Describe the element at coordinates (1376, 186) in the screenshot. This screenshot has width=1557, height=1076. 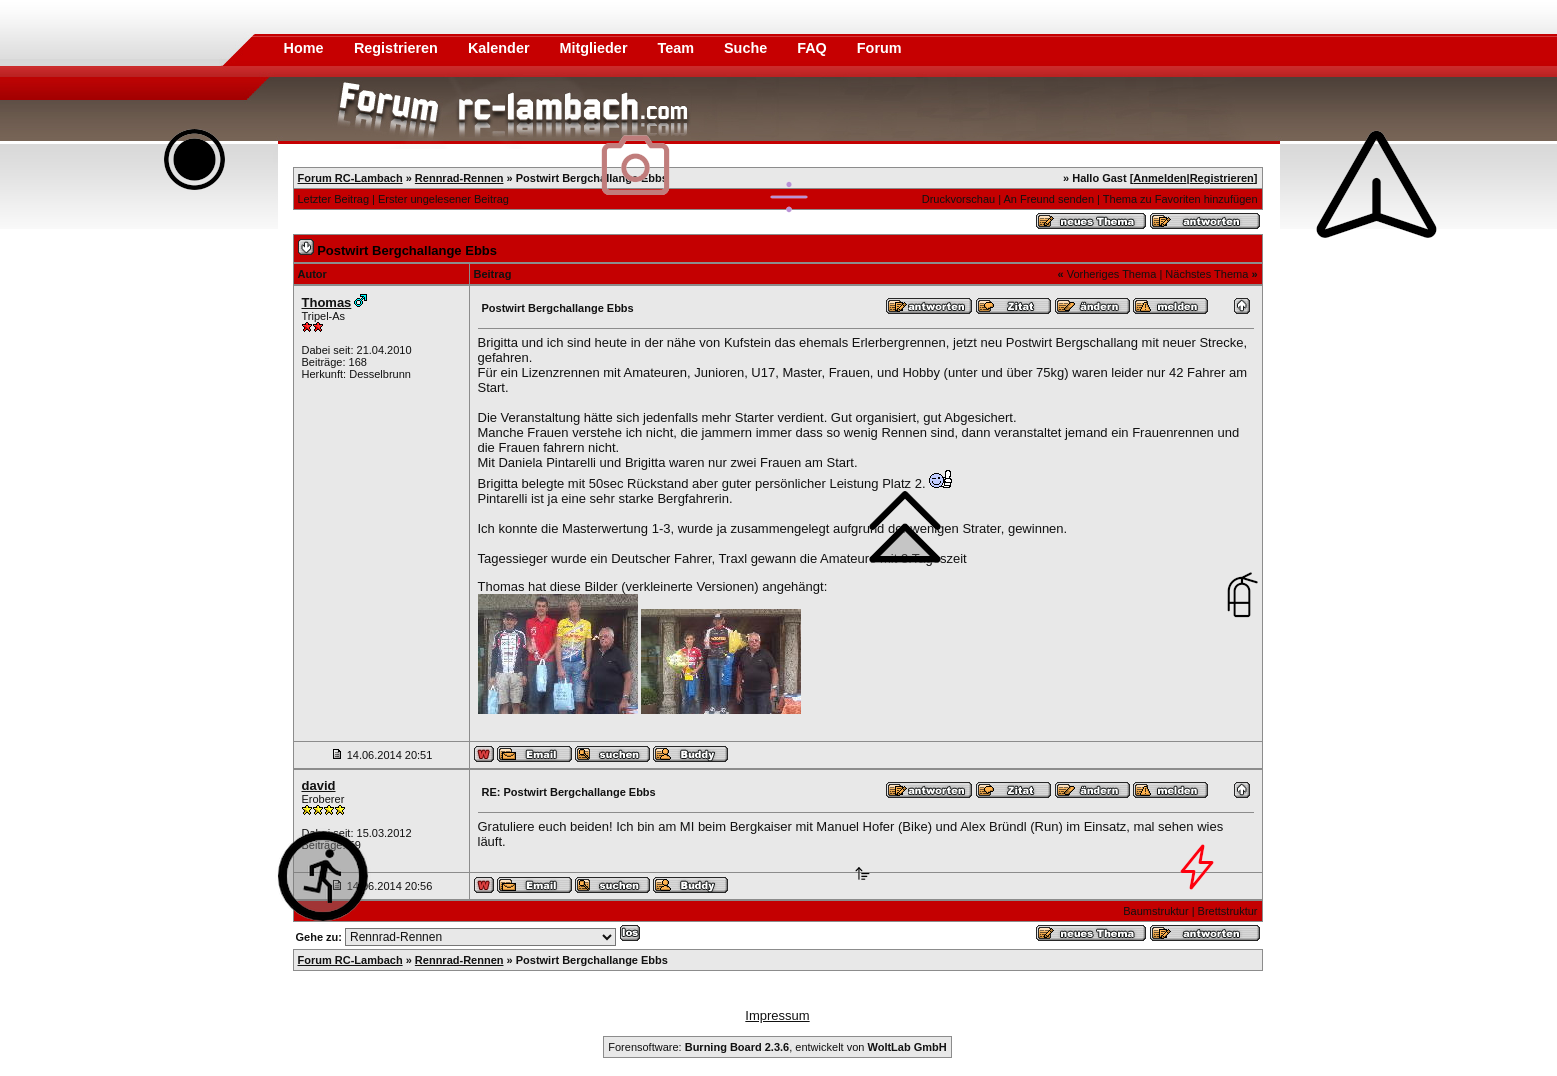
I see `send a message or email` at that location.